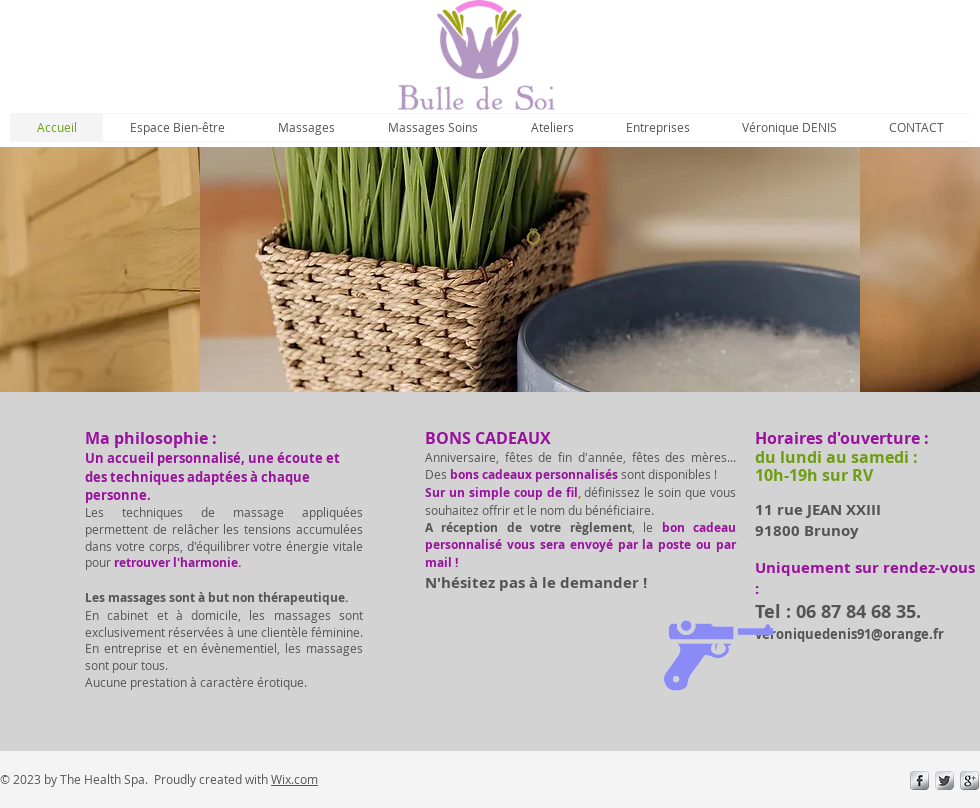 The image size is (980, 808). Describe the element at coordinates (718, 655) in the screenshot. I see `access weapons or firearms inventory` at that location.